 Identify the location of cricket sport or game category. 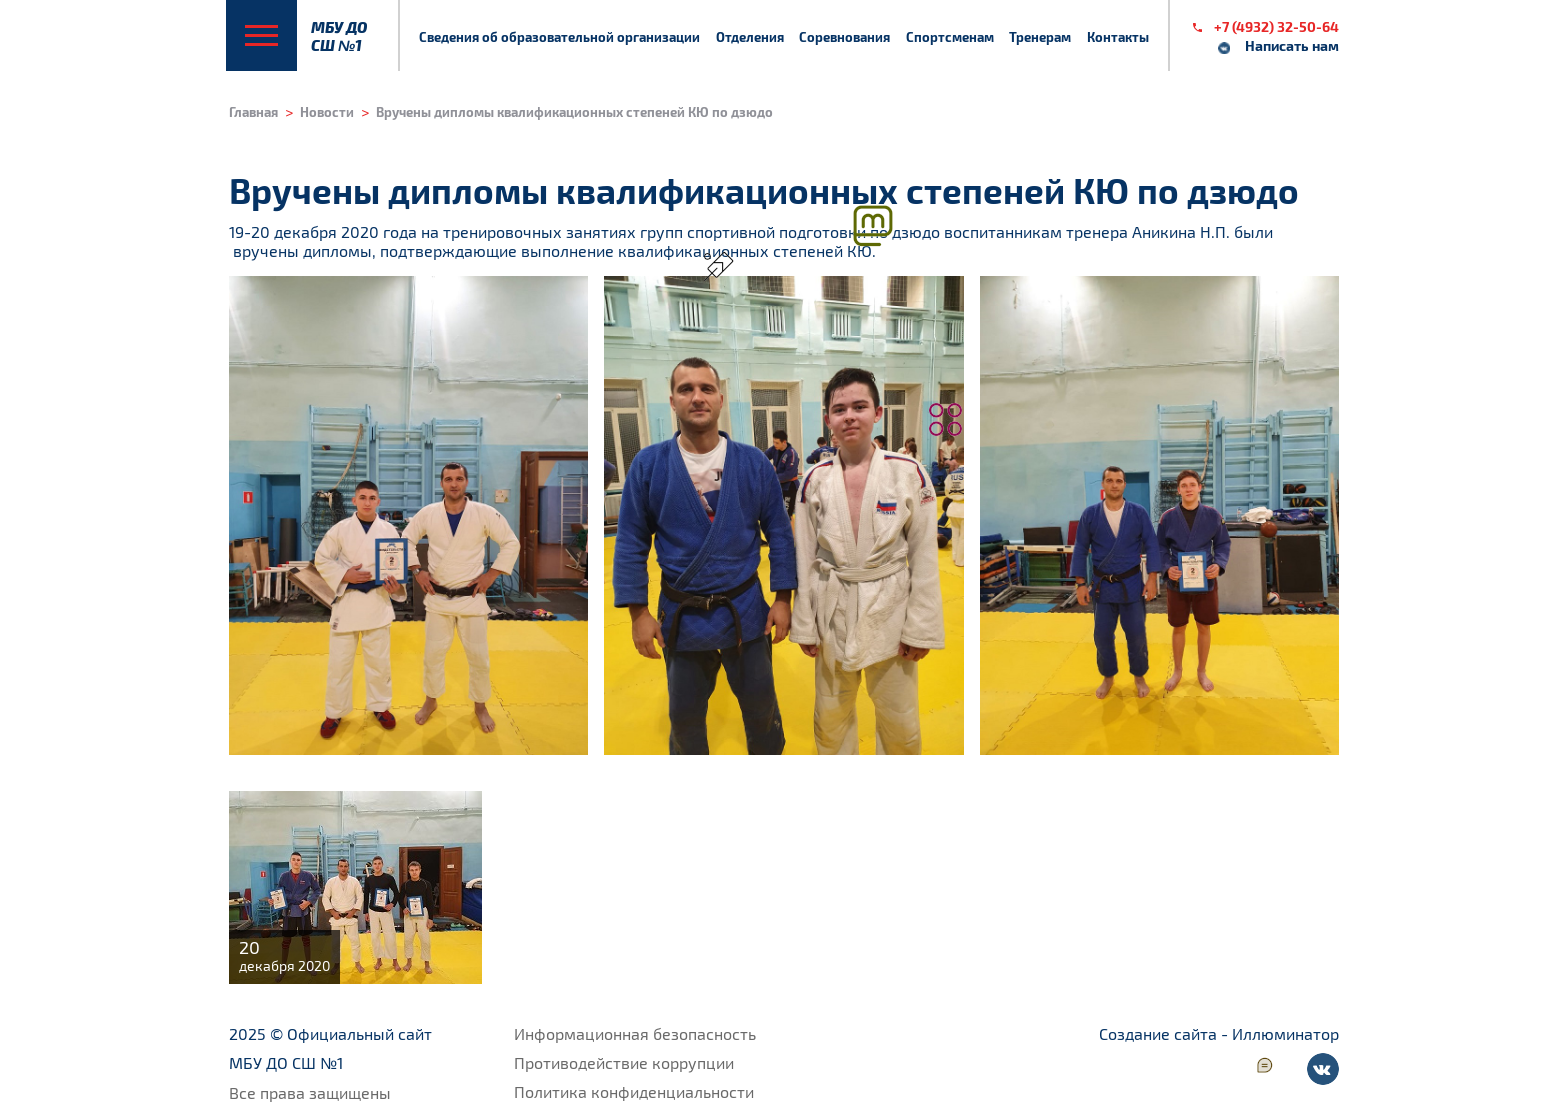
(717, 266).